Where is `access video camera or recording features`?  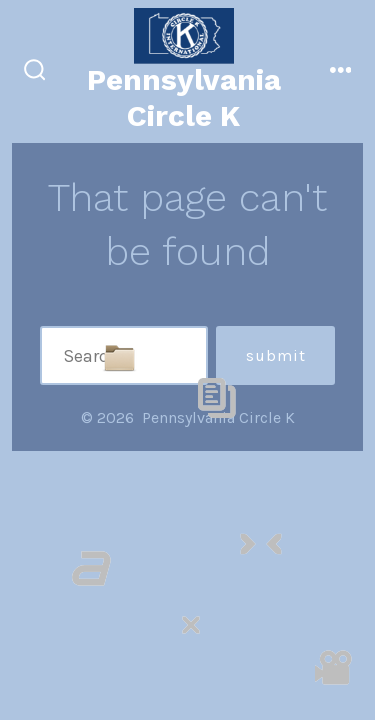
access video camera or recording features is located at coordinates (334, 667).